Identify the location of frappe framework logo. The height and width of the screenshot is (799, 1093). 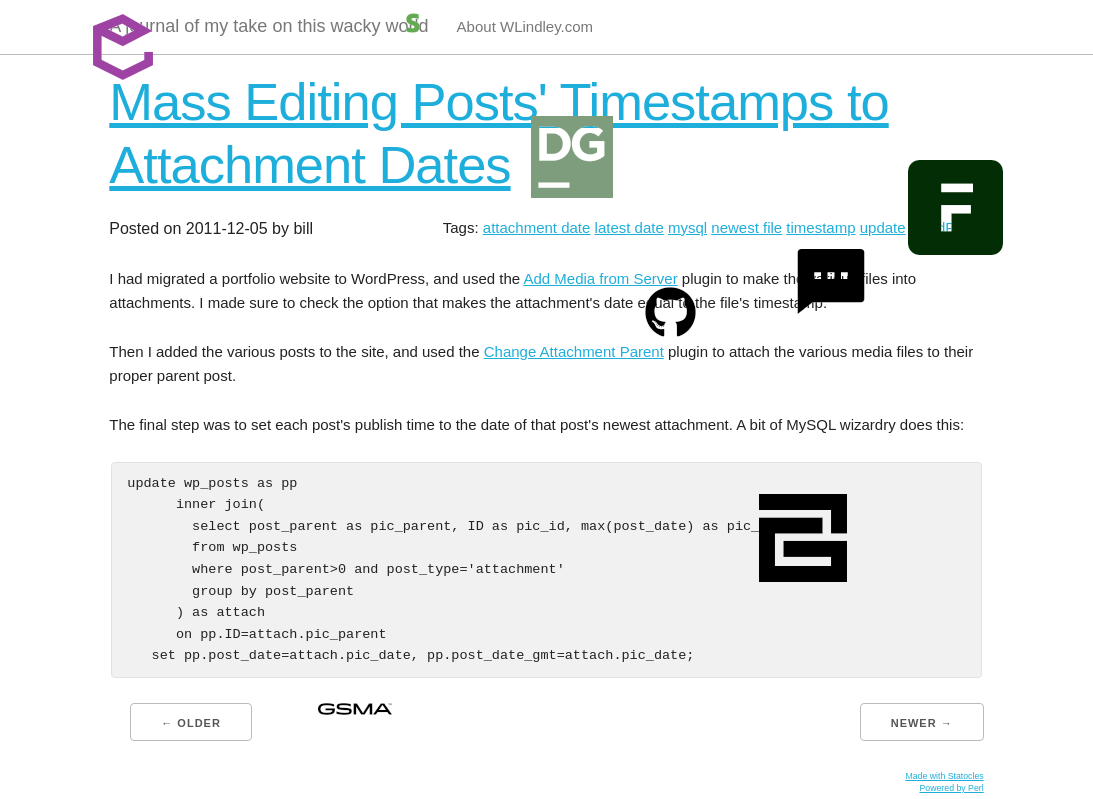
(955, 207).